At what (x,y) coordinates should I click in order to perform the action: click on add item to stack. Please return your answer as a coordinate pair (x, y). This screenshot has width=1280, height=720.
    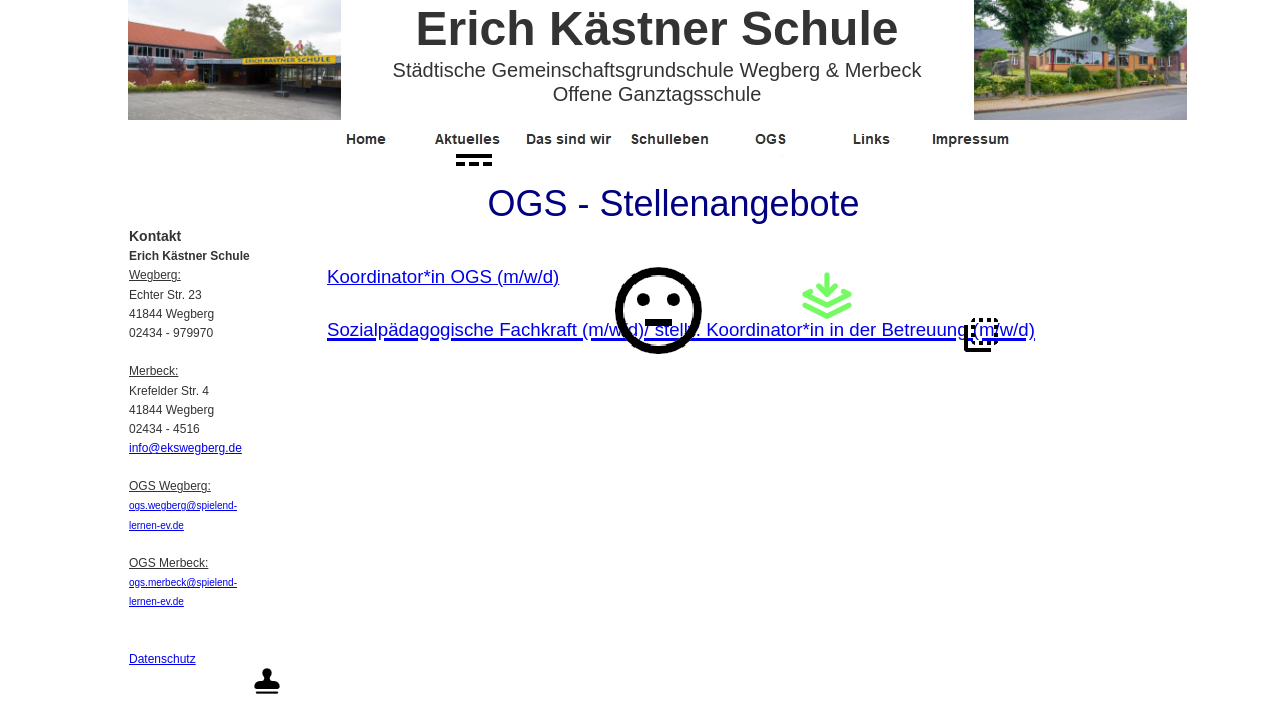
    Looking at the image, I should click on (827, 297).